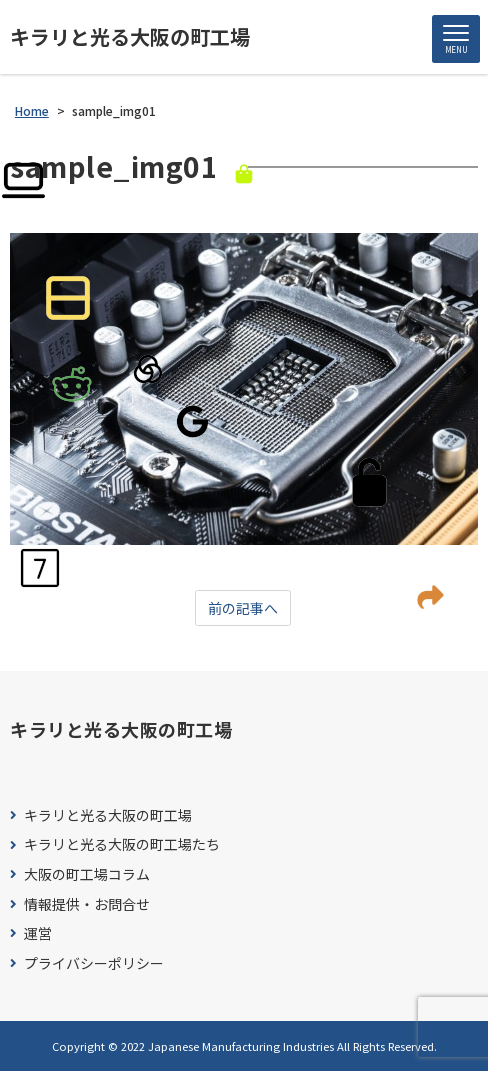 This screenshot has width=488, height=1071. I want to click on view your shopping bag, so click(244, 175).